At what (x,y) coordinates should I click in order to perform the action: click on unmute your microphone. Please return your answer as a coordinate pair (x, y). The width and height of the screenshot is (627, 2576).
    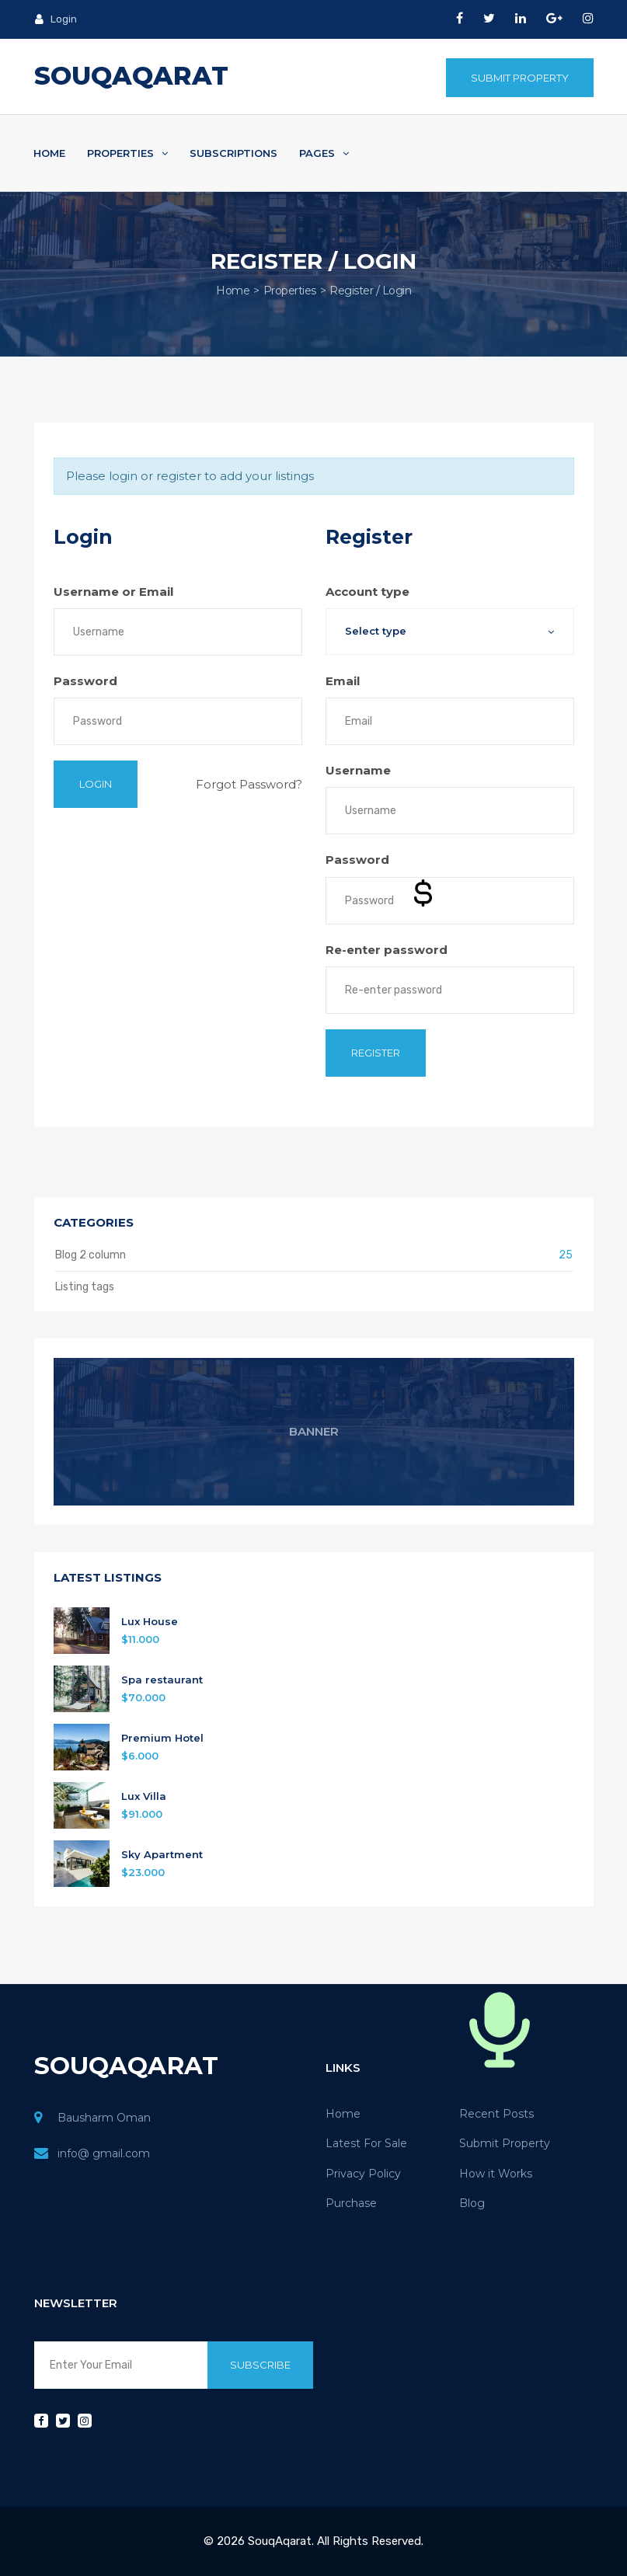
    Looking at the image, I should click on (500, 2030).